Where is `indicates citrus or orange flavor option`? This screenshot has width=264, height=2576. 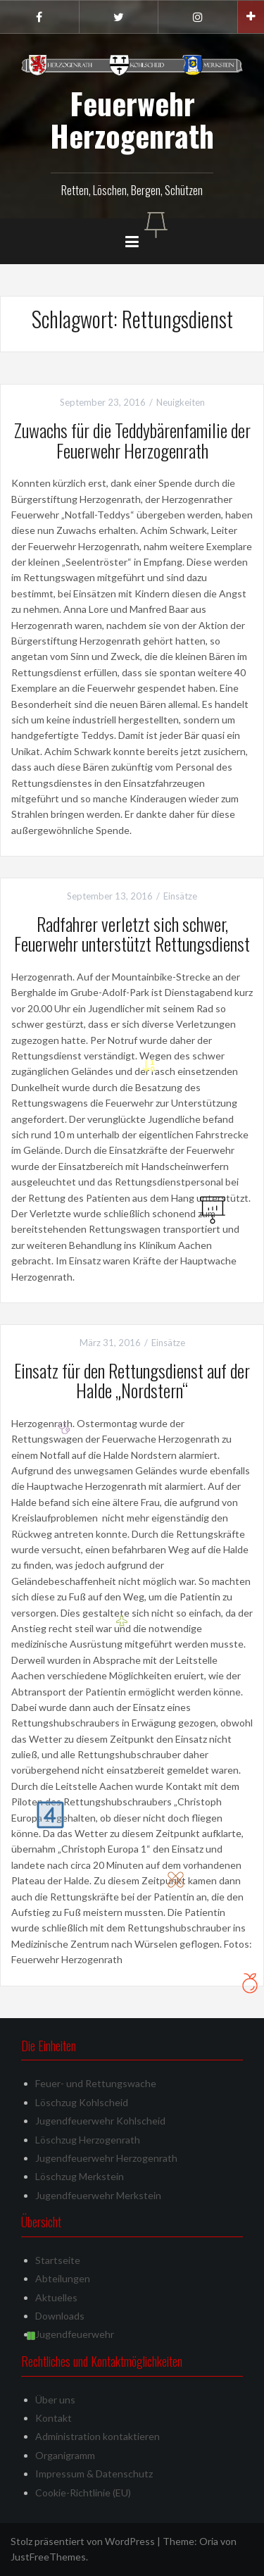 indicates citrus or orange flavor option is located at coordinates (250, 1984).